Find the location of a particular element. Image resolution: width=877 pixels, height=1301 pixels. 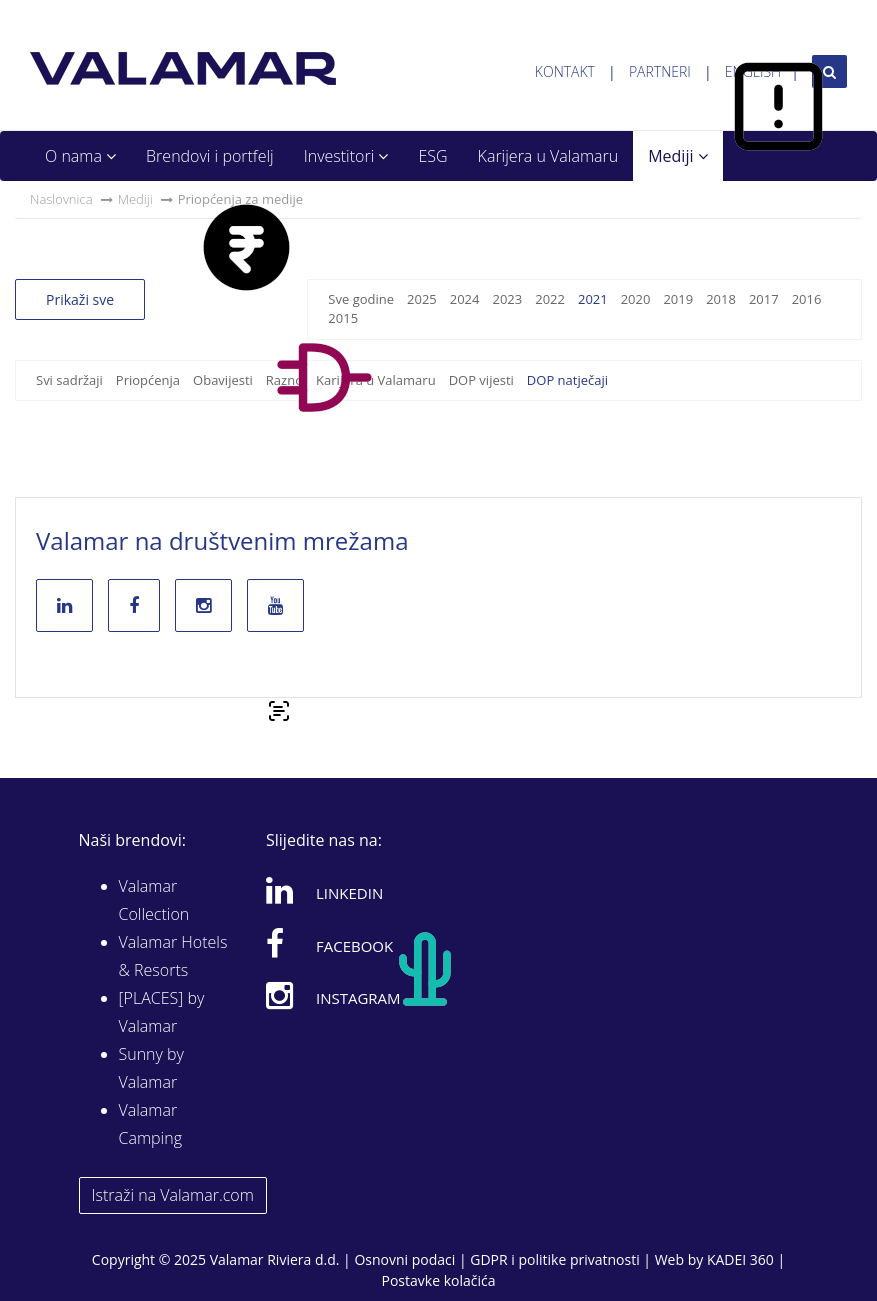

indicates a warning or alert status is located at coordinates (778, 106).